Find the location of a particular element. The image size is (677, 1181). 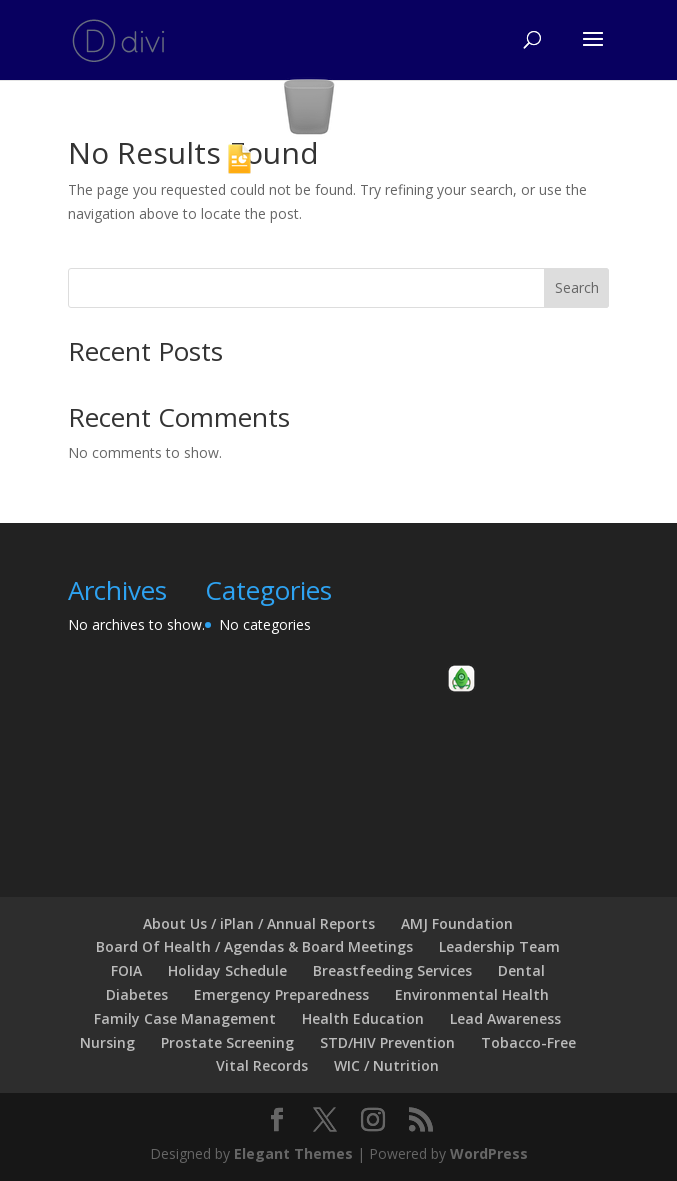

open Robo 3T MongoDB database management app is located at coordinates (461, 678).